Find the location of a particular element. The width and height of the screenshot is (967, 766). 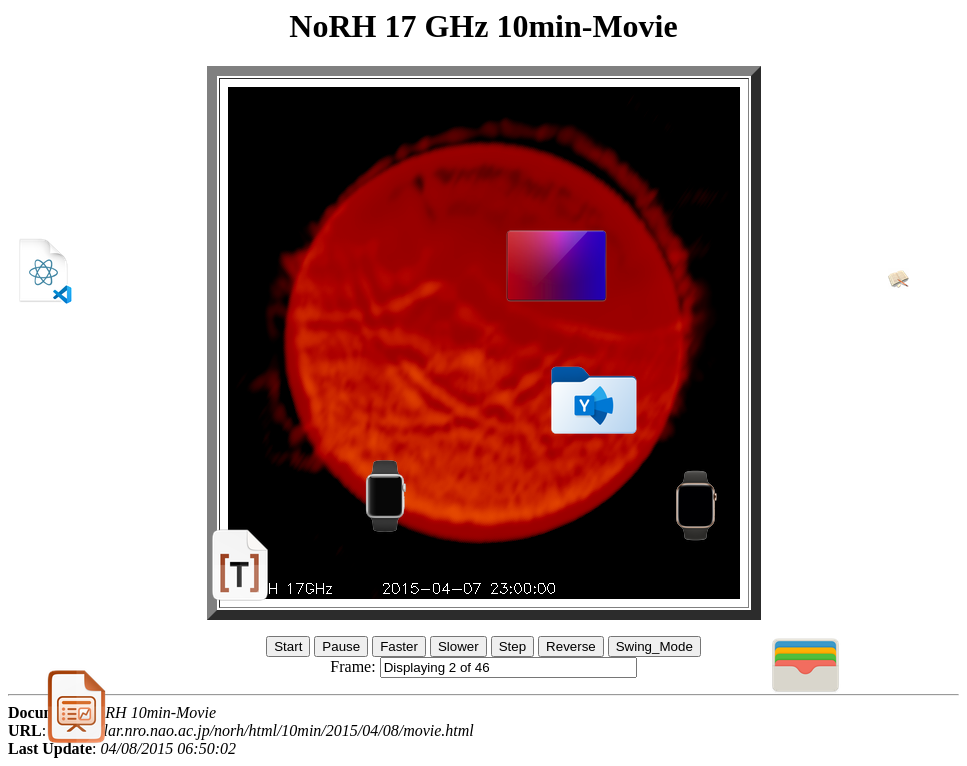

open a React JavaScript file is located at coordinates (43, 271).